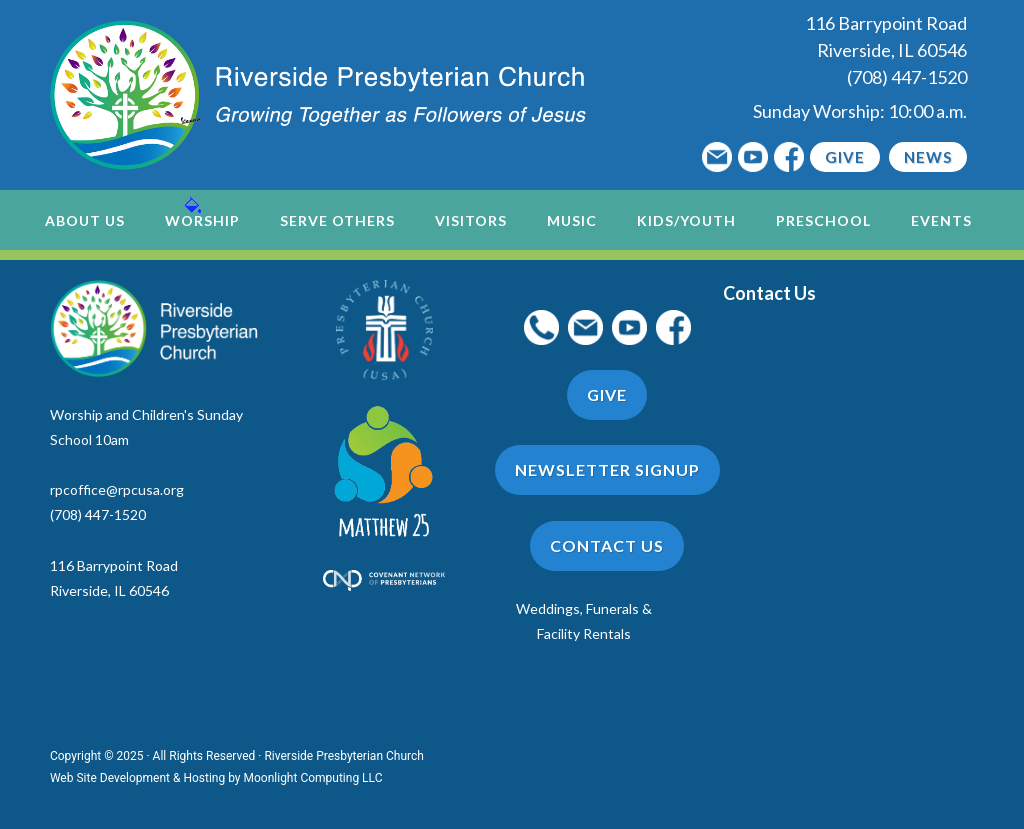 The width and height of the screenshot is (1024, 829). What do you see at coordinates (191, 120) in the screenshot?
I see `vespa brand logo` at bounding box center [191, 120].